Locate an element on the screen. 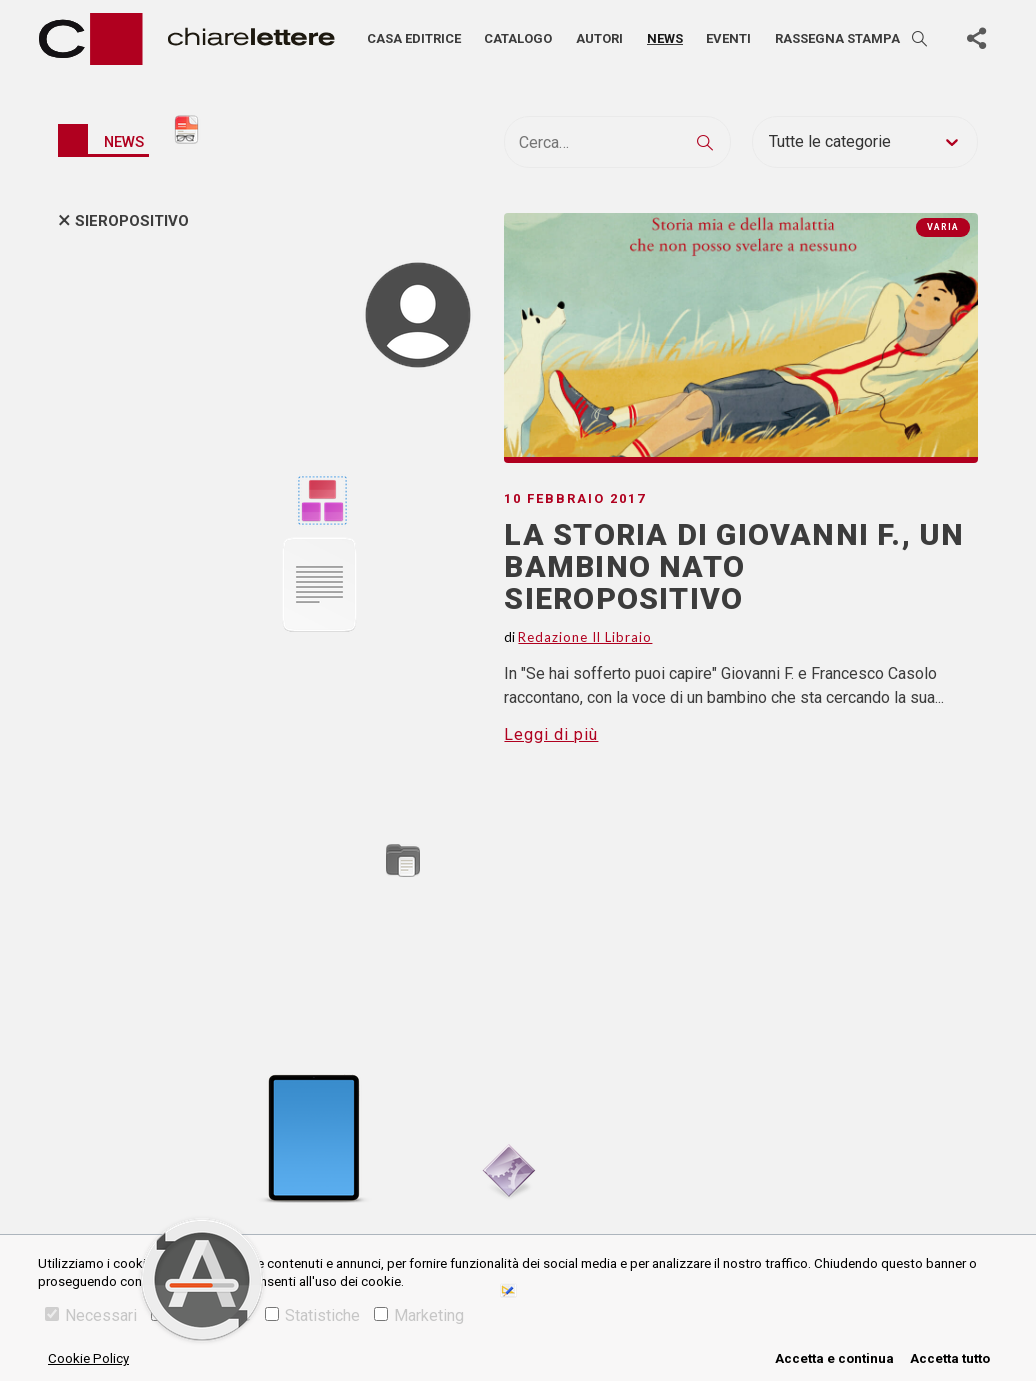 The width and height of the screenshot is (1036, 1381). access system accessories and utility applications is located at coordinates (508, 1290).